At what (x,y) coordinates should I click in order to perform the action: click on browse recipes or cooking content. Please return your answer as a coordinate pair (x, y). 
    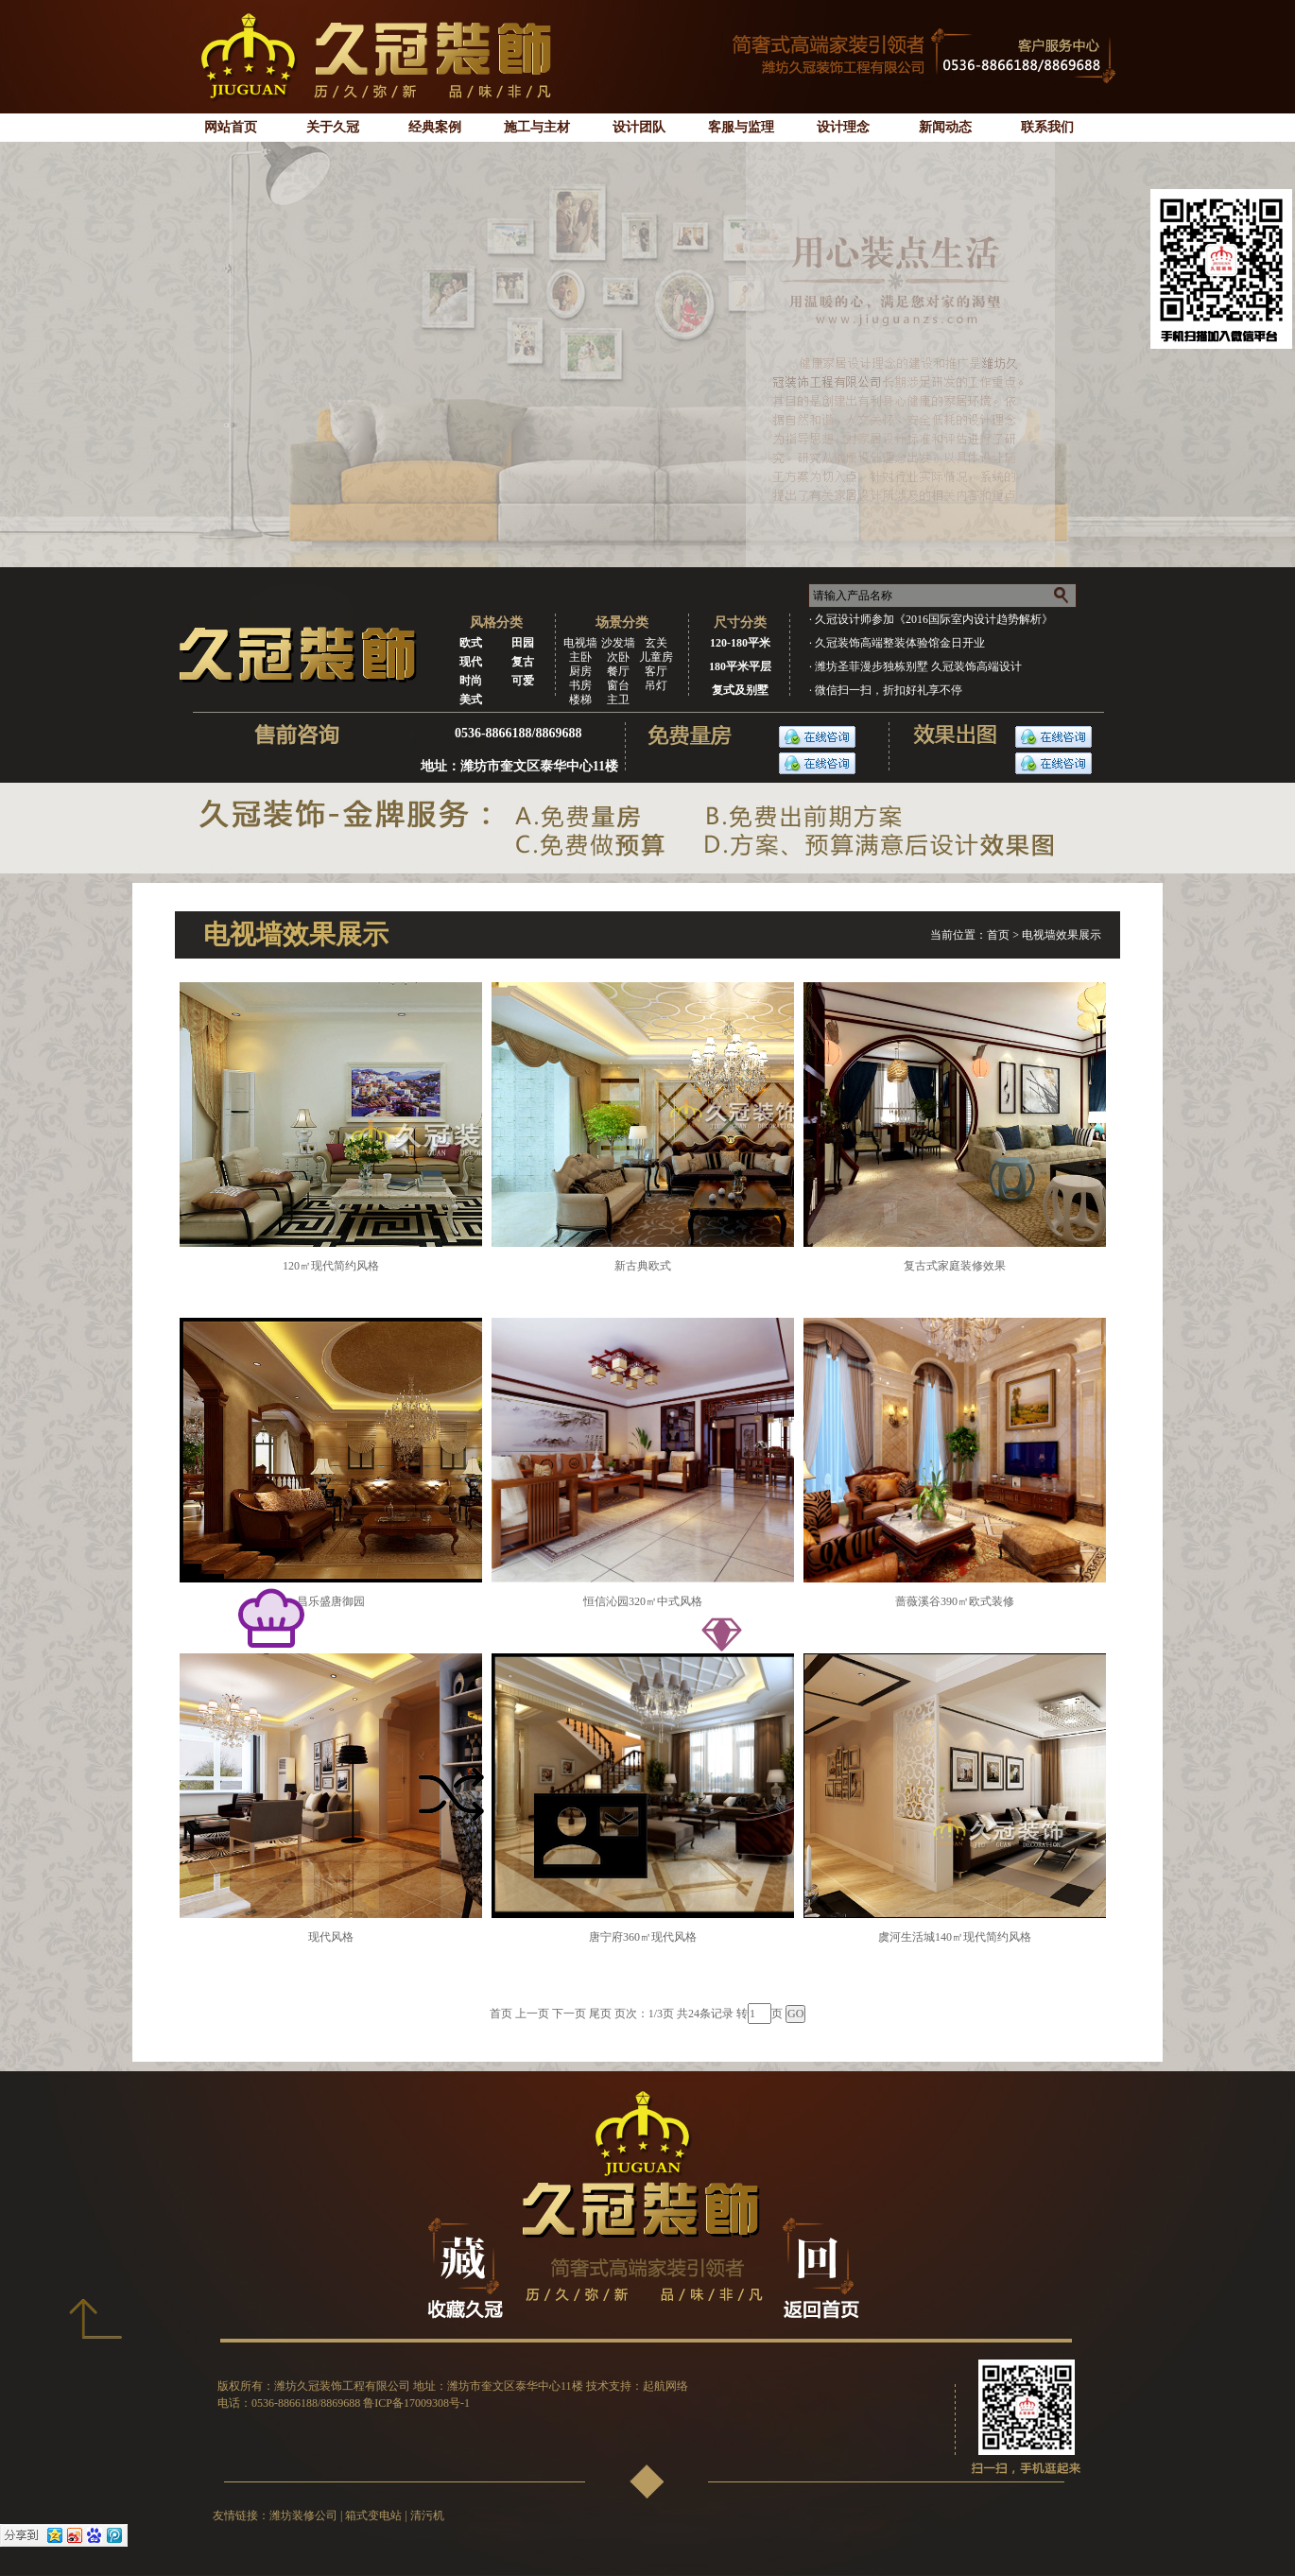
    Looking at the image, I should click on (271, 1619).